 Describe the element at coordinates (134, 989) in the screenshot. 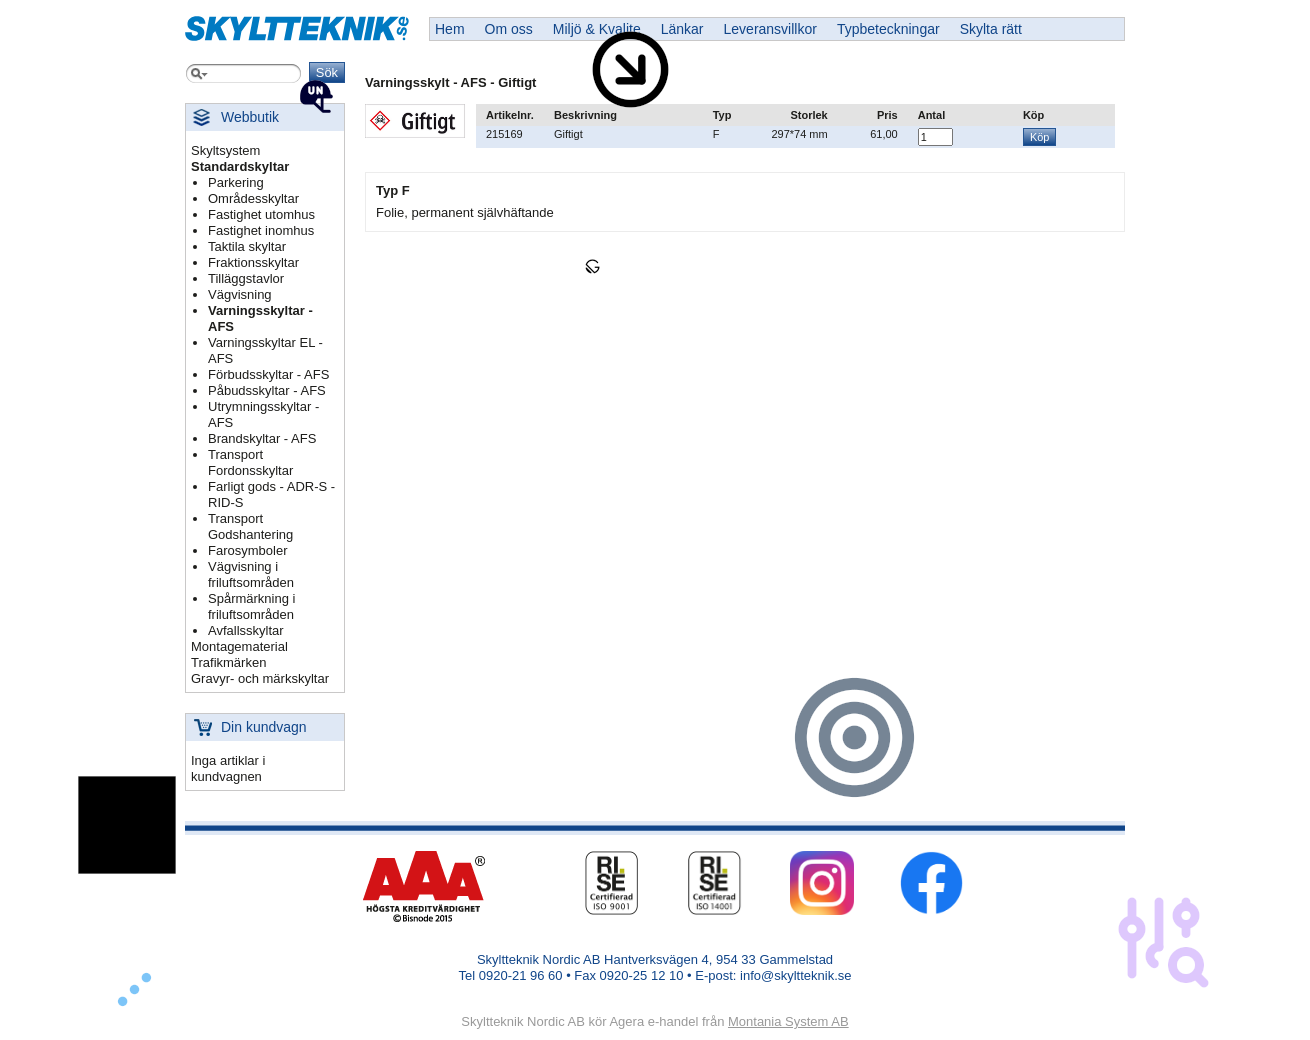

I see `more options menu (diagonal variant)` at that location.